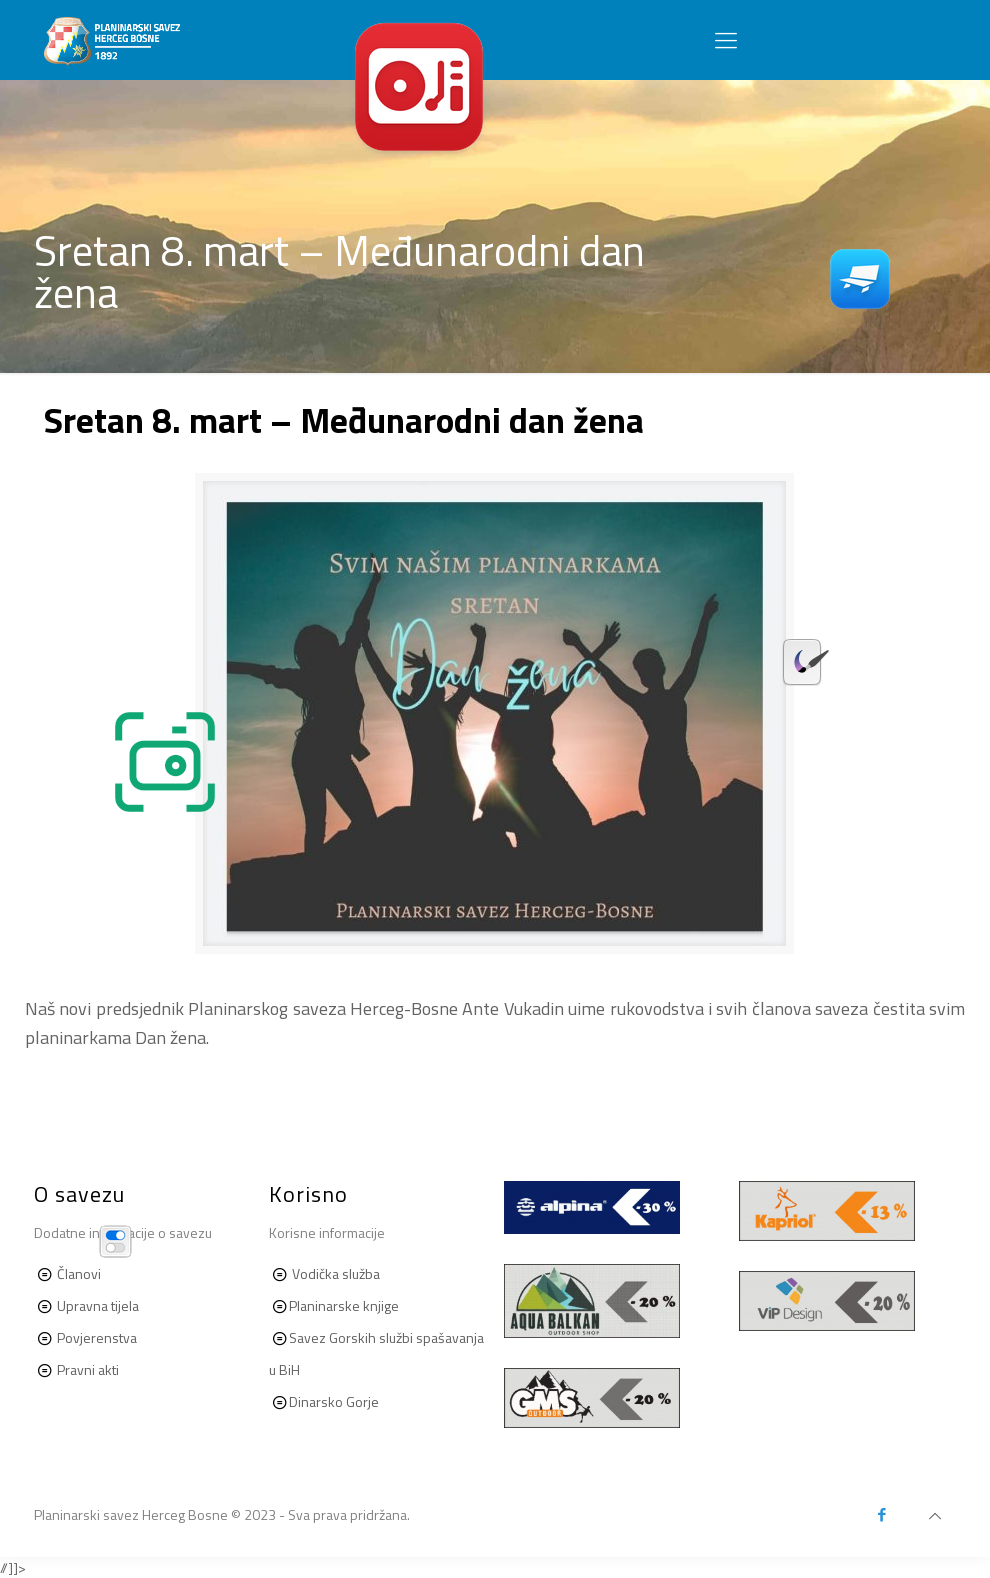  I want to click on create a new application or software project, so click(805, 662).